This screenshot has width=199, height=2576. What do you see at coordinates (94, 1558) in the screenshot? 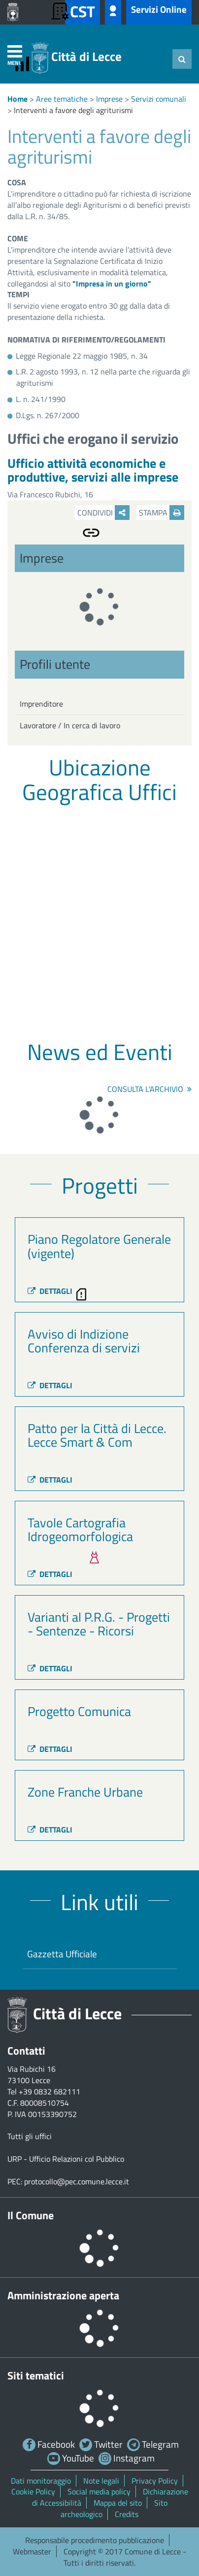
I see `browse women's clothing or dresses` at bounding box center [94, 1558].